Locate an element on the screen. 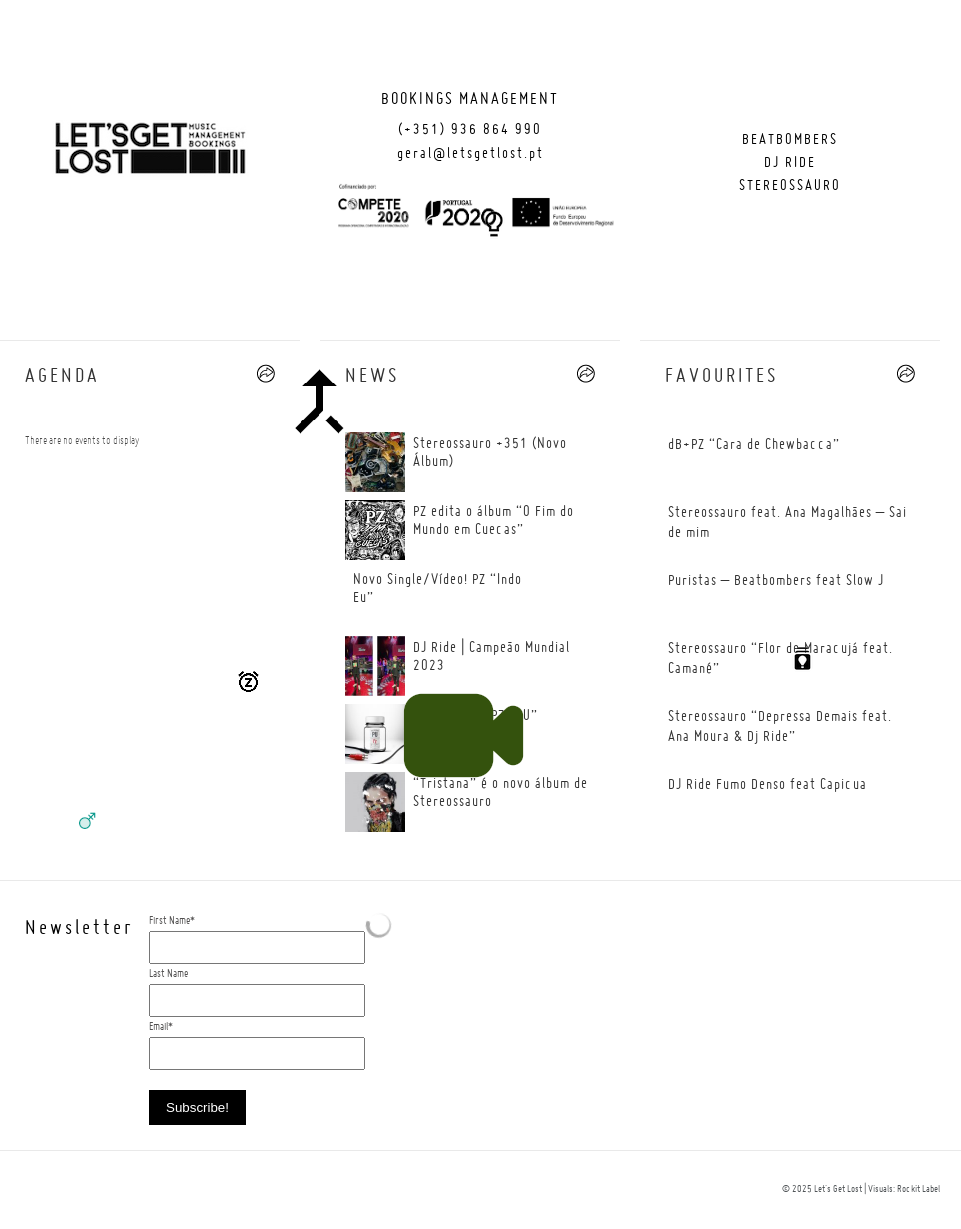 This screenshot has width=961, height=1229. start a video call is located at coordinates (463, 735).